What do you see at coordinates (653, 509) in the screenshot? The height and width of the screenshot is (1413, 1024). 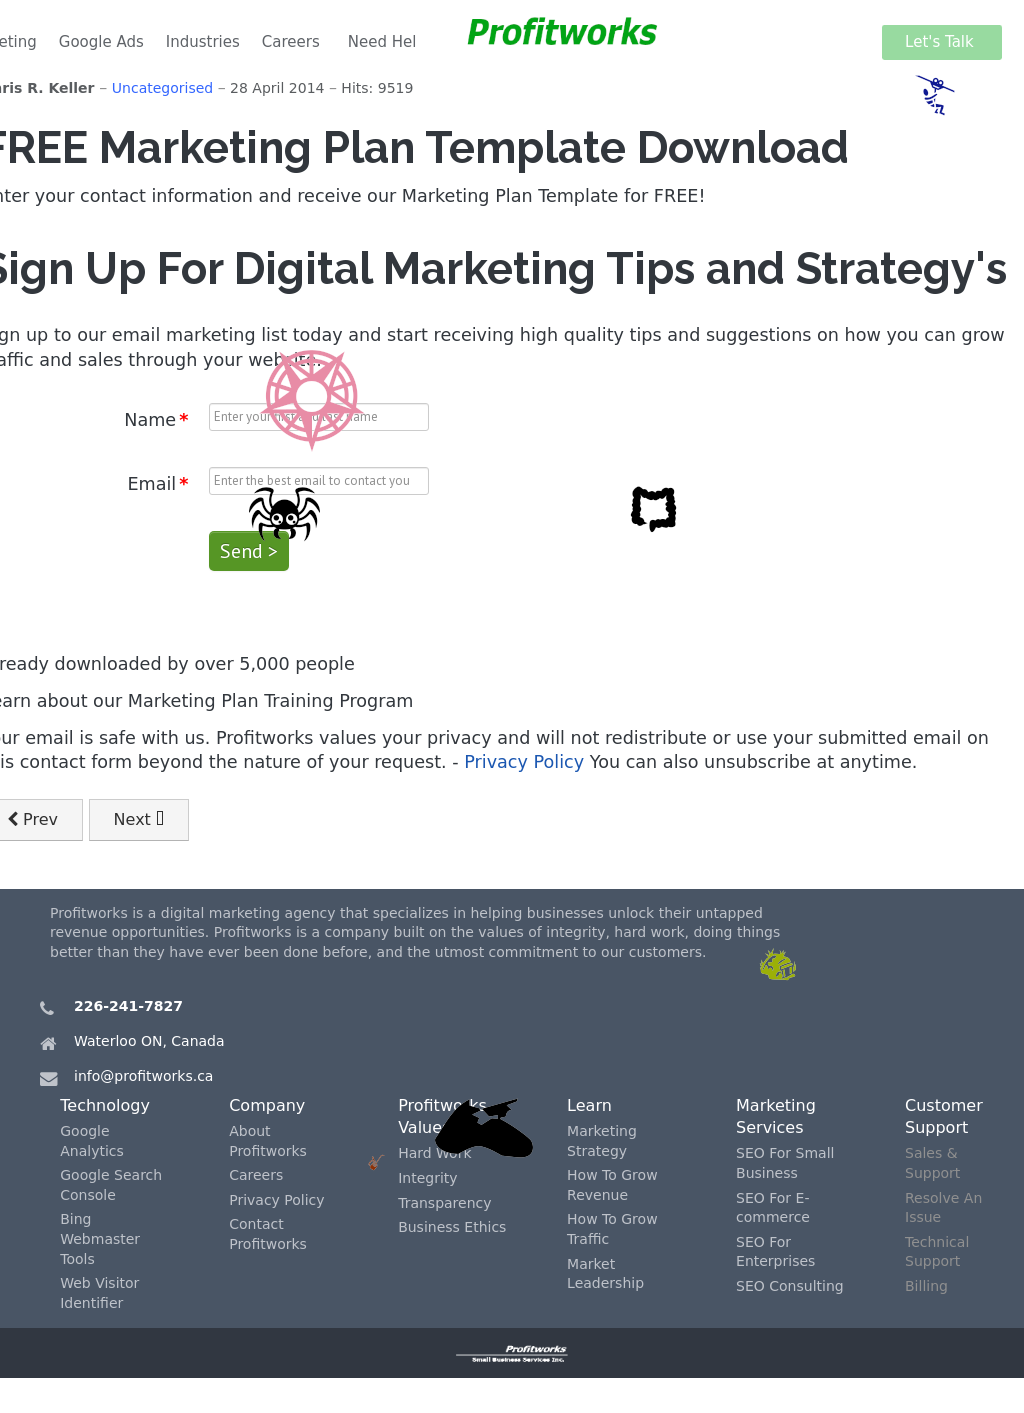 I see `indicates digestive or gastrointestinal health tracking` at bounding box center [653, 509].